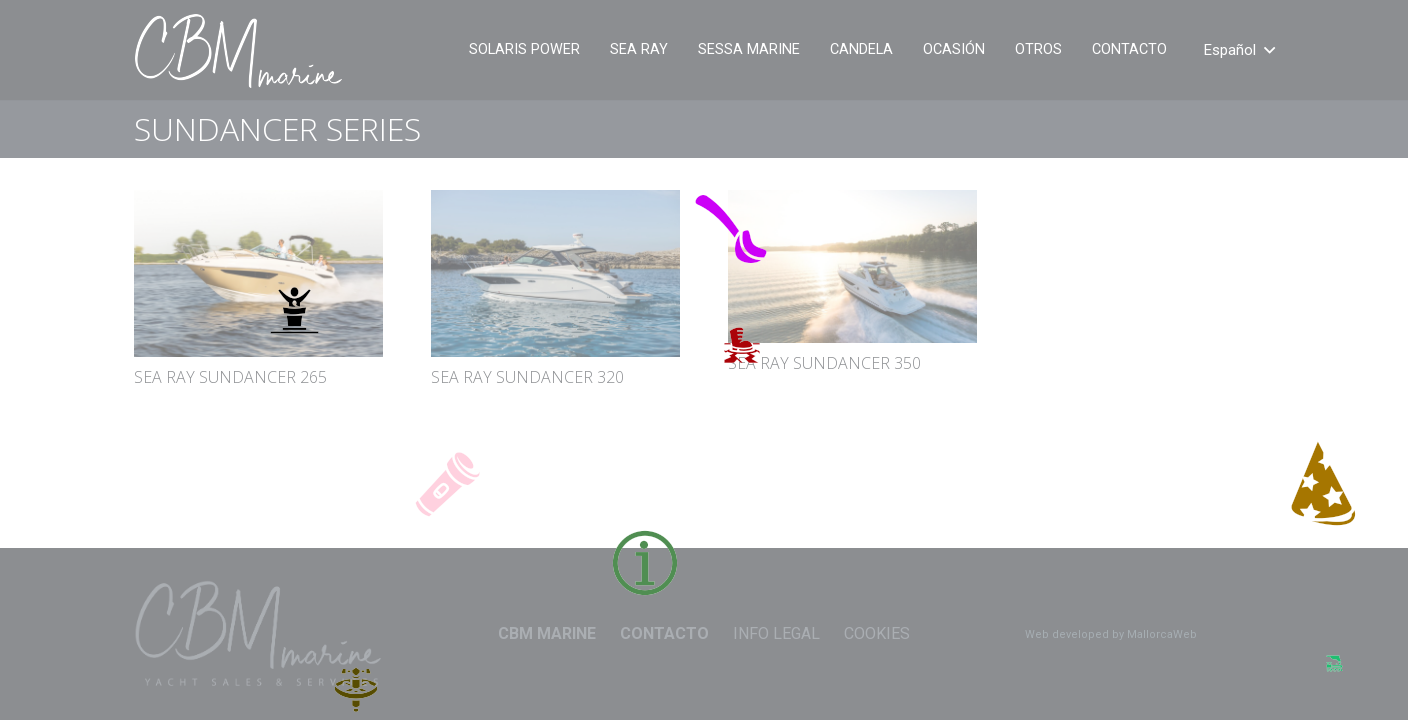  Describe the element at coordinates (294, 309) in the screenshot. I see `access public speaking or presentation mode` at that location.